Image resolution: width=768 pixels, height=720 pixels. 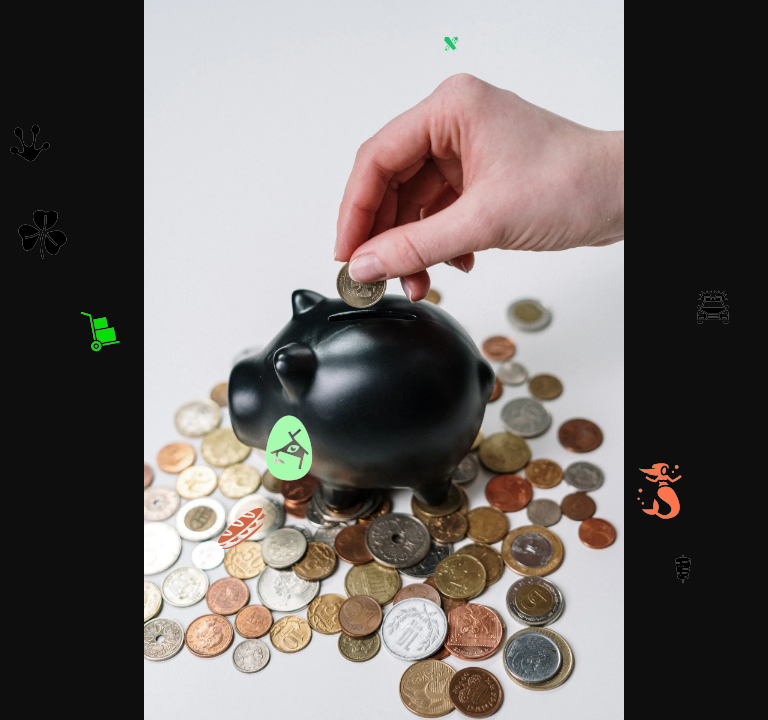 What do you see at coordinates (241, 528) in the screenshot?
I see `access food or dining options` at bounding box center [241, 528].